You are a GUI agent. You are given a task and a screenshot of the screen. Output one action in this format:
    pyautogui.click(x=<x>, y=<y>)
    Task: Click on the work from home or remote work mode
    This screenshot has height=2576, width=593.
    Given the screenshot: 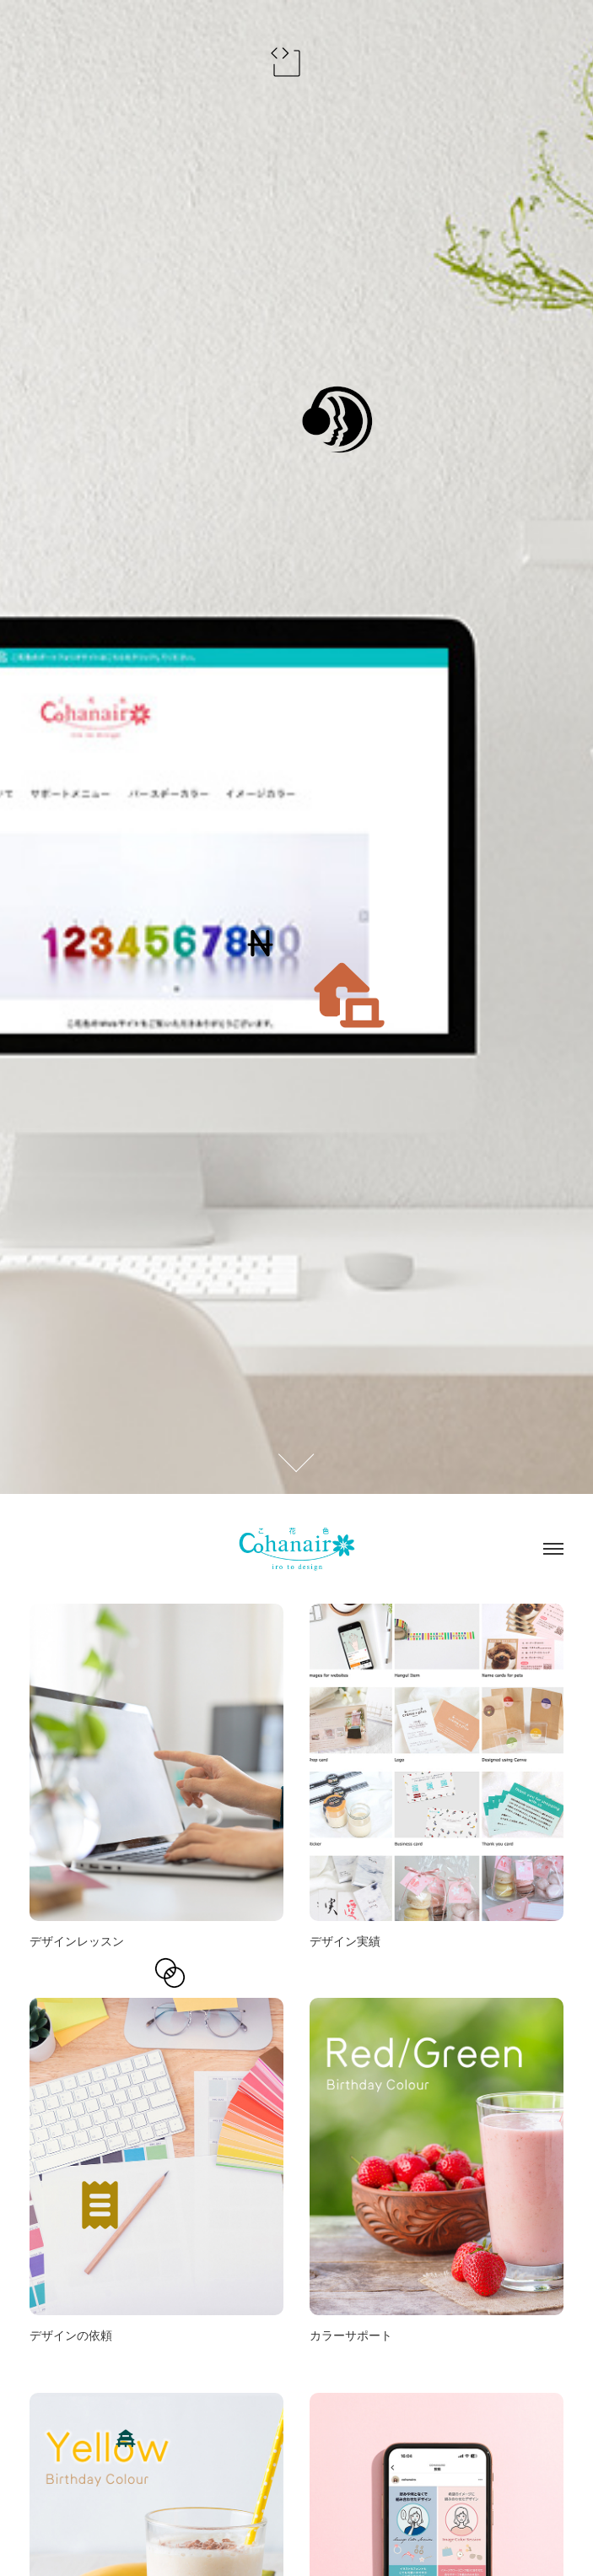 What is the action you would take?
    pyautogui.click(x=349, y=994)
    